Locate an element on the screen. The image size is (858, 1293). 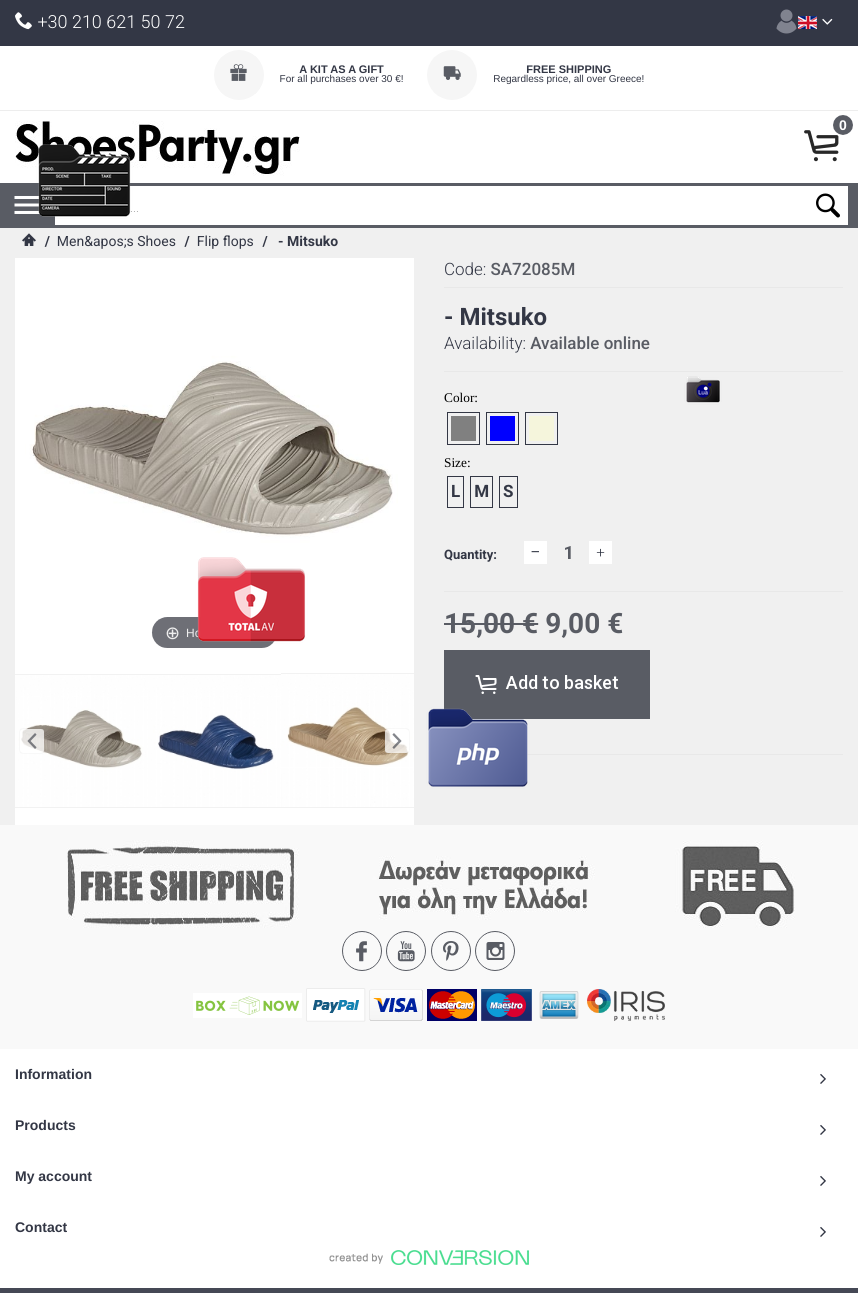
folder containing lua scripts or projects is located at coordinates (703, 390).